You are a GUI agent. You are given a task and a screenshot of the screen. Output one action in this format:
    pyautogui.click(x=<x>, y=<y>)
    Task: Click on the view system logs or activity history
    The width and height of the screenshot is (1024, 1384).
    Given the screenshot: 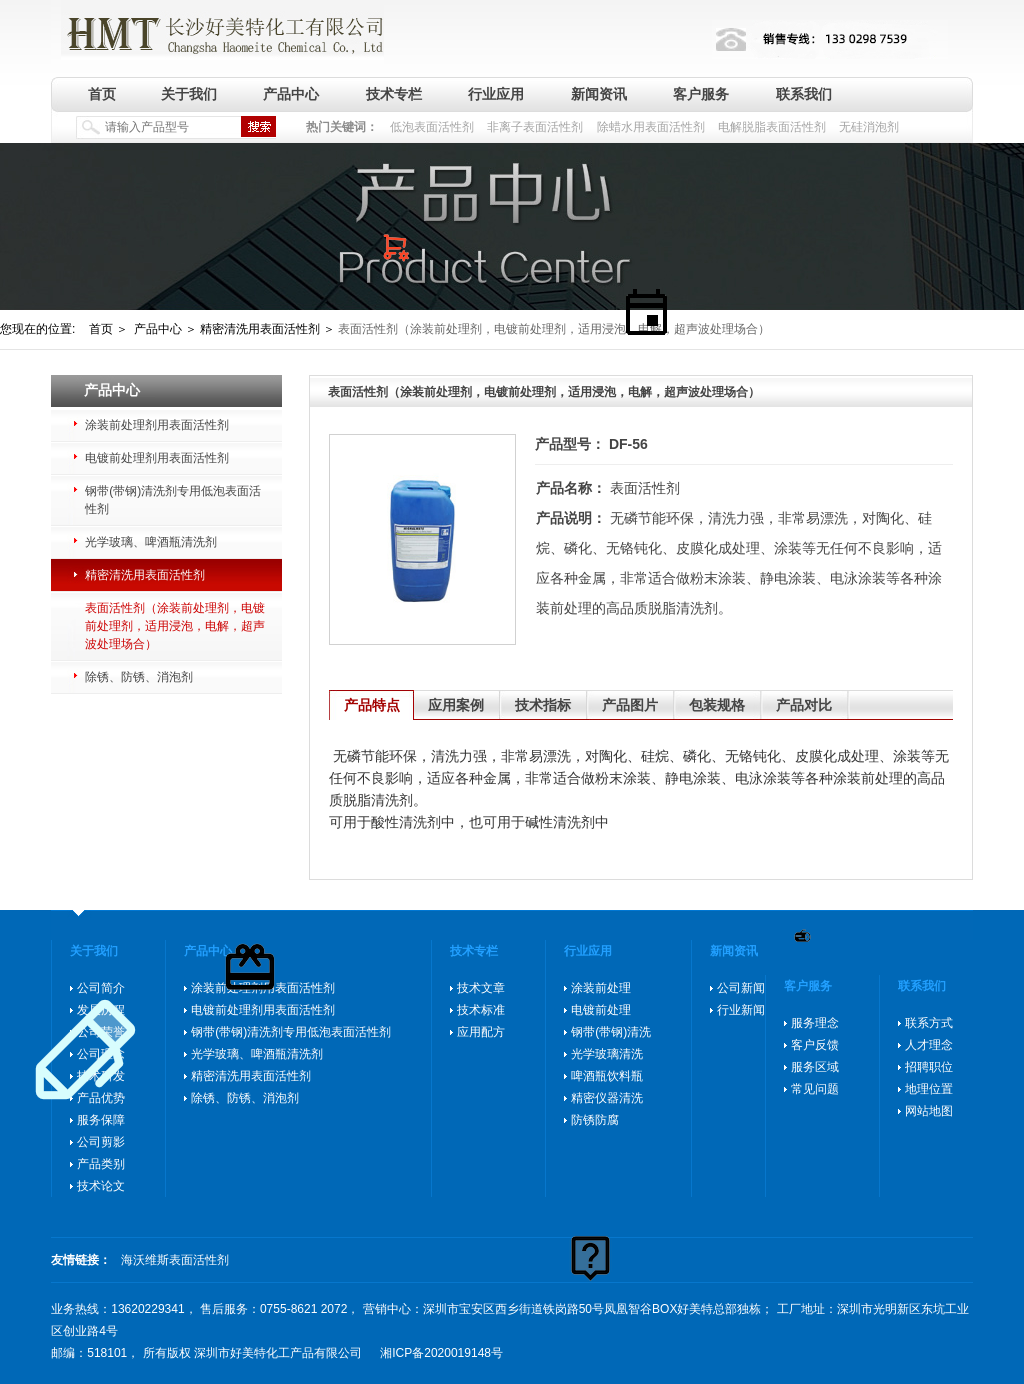 What is the action you would take?
    pyautogui.click(x=802, y=936)
    